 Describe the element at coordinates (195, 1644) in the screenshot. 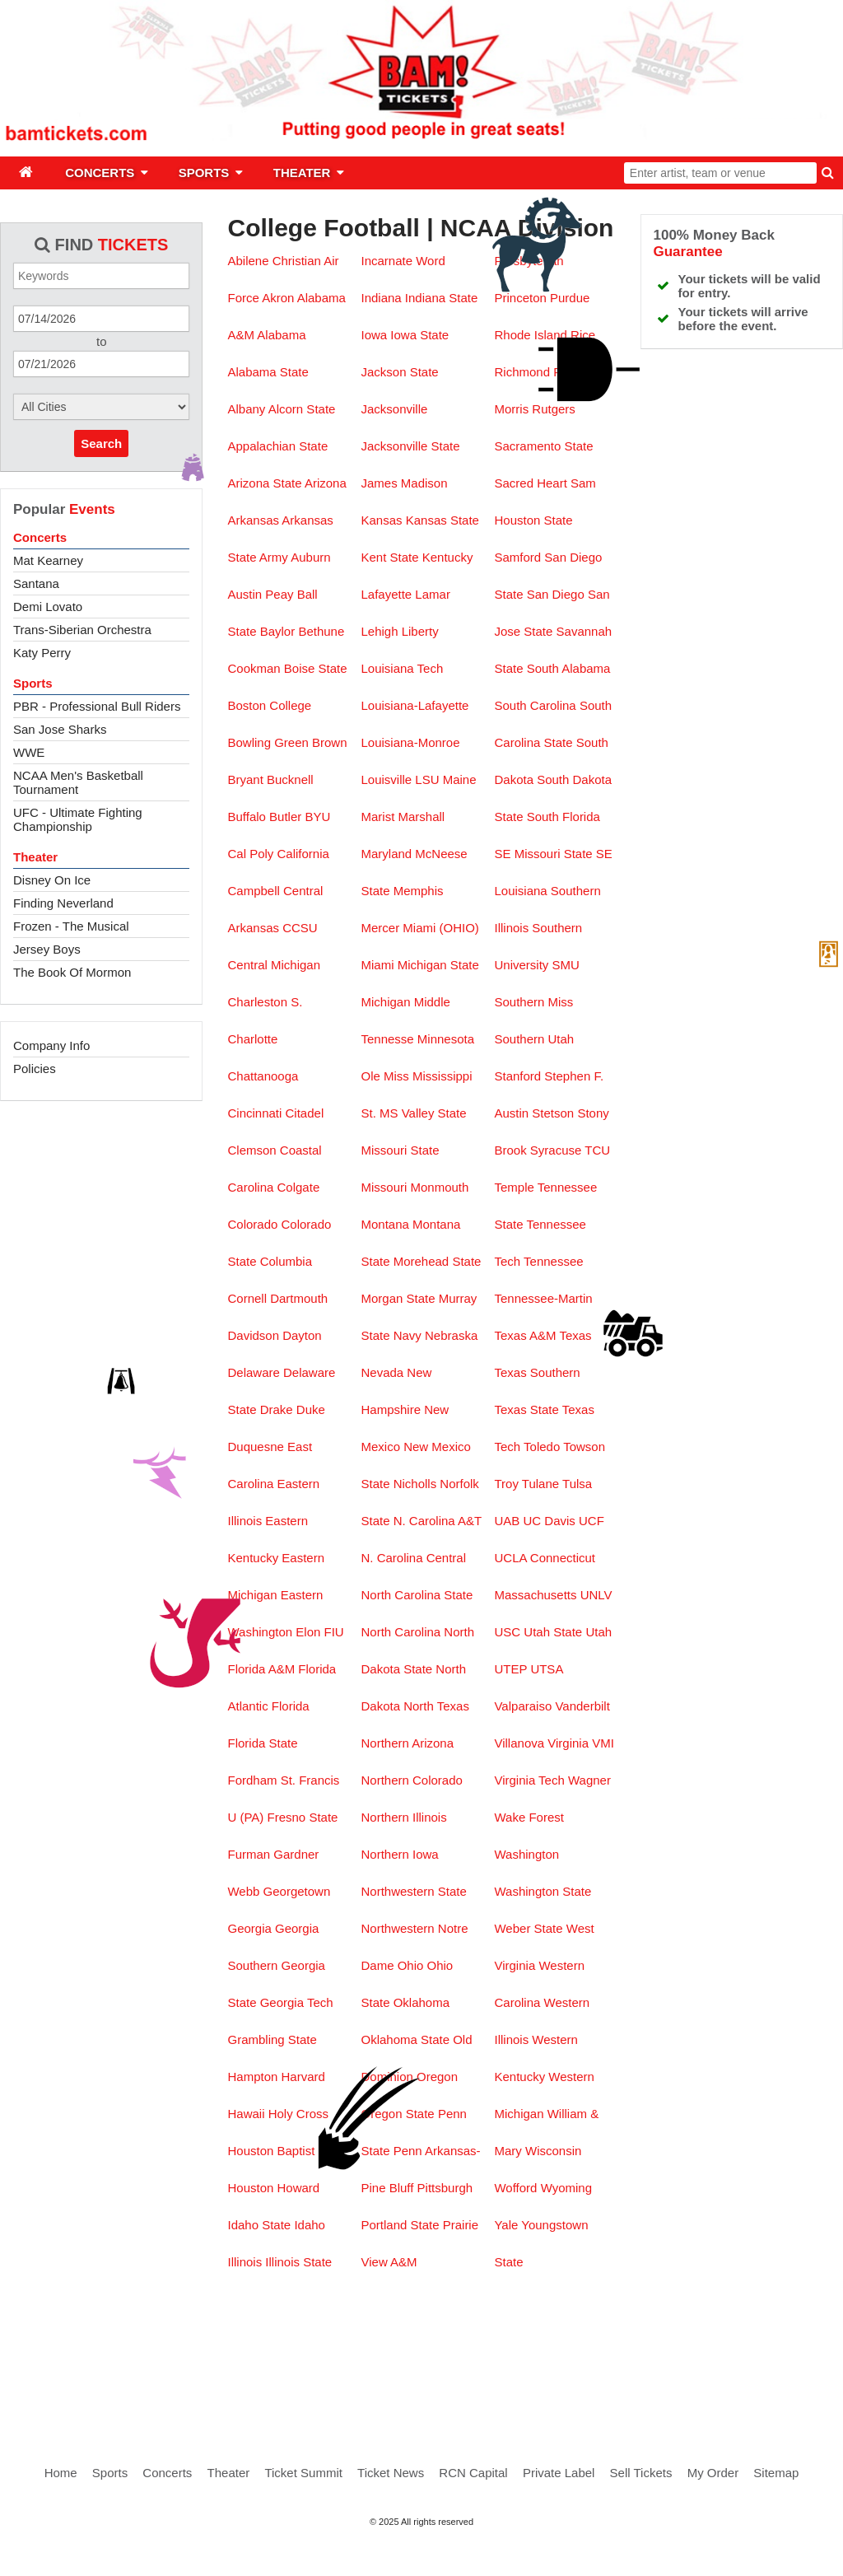

I see `reptile or lizard category in a creature encyclopedia app` at that location.